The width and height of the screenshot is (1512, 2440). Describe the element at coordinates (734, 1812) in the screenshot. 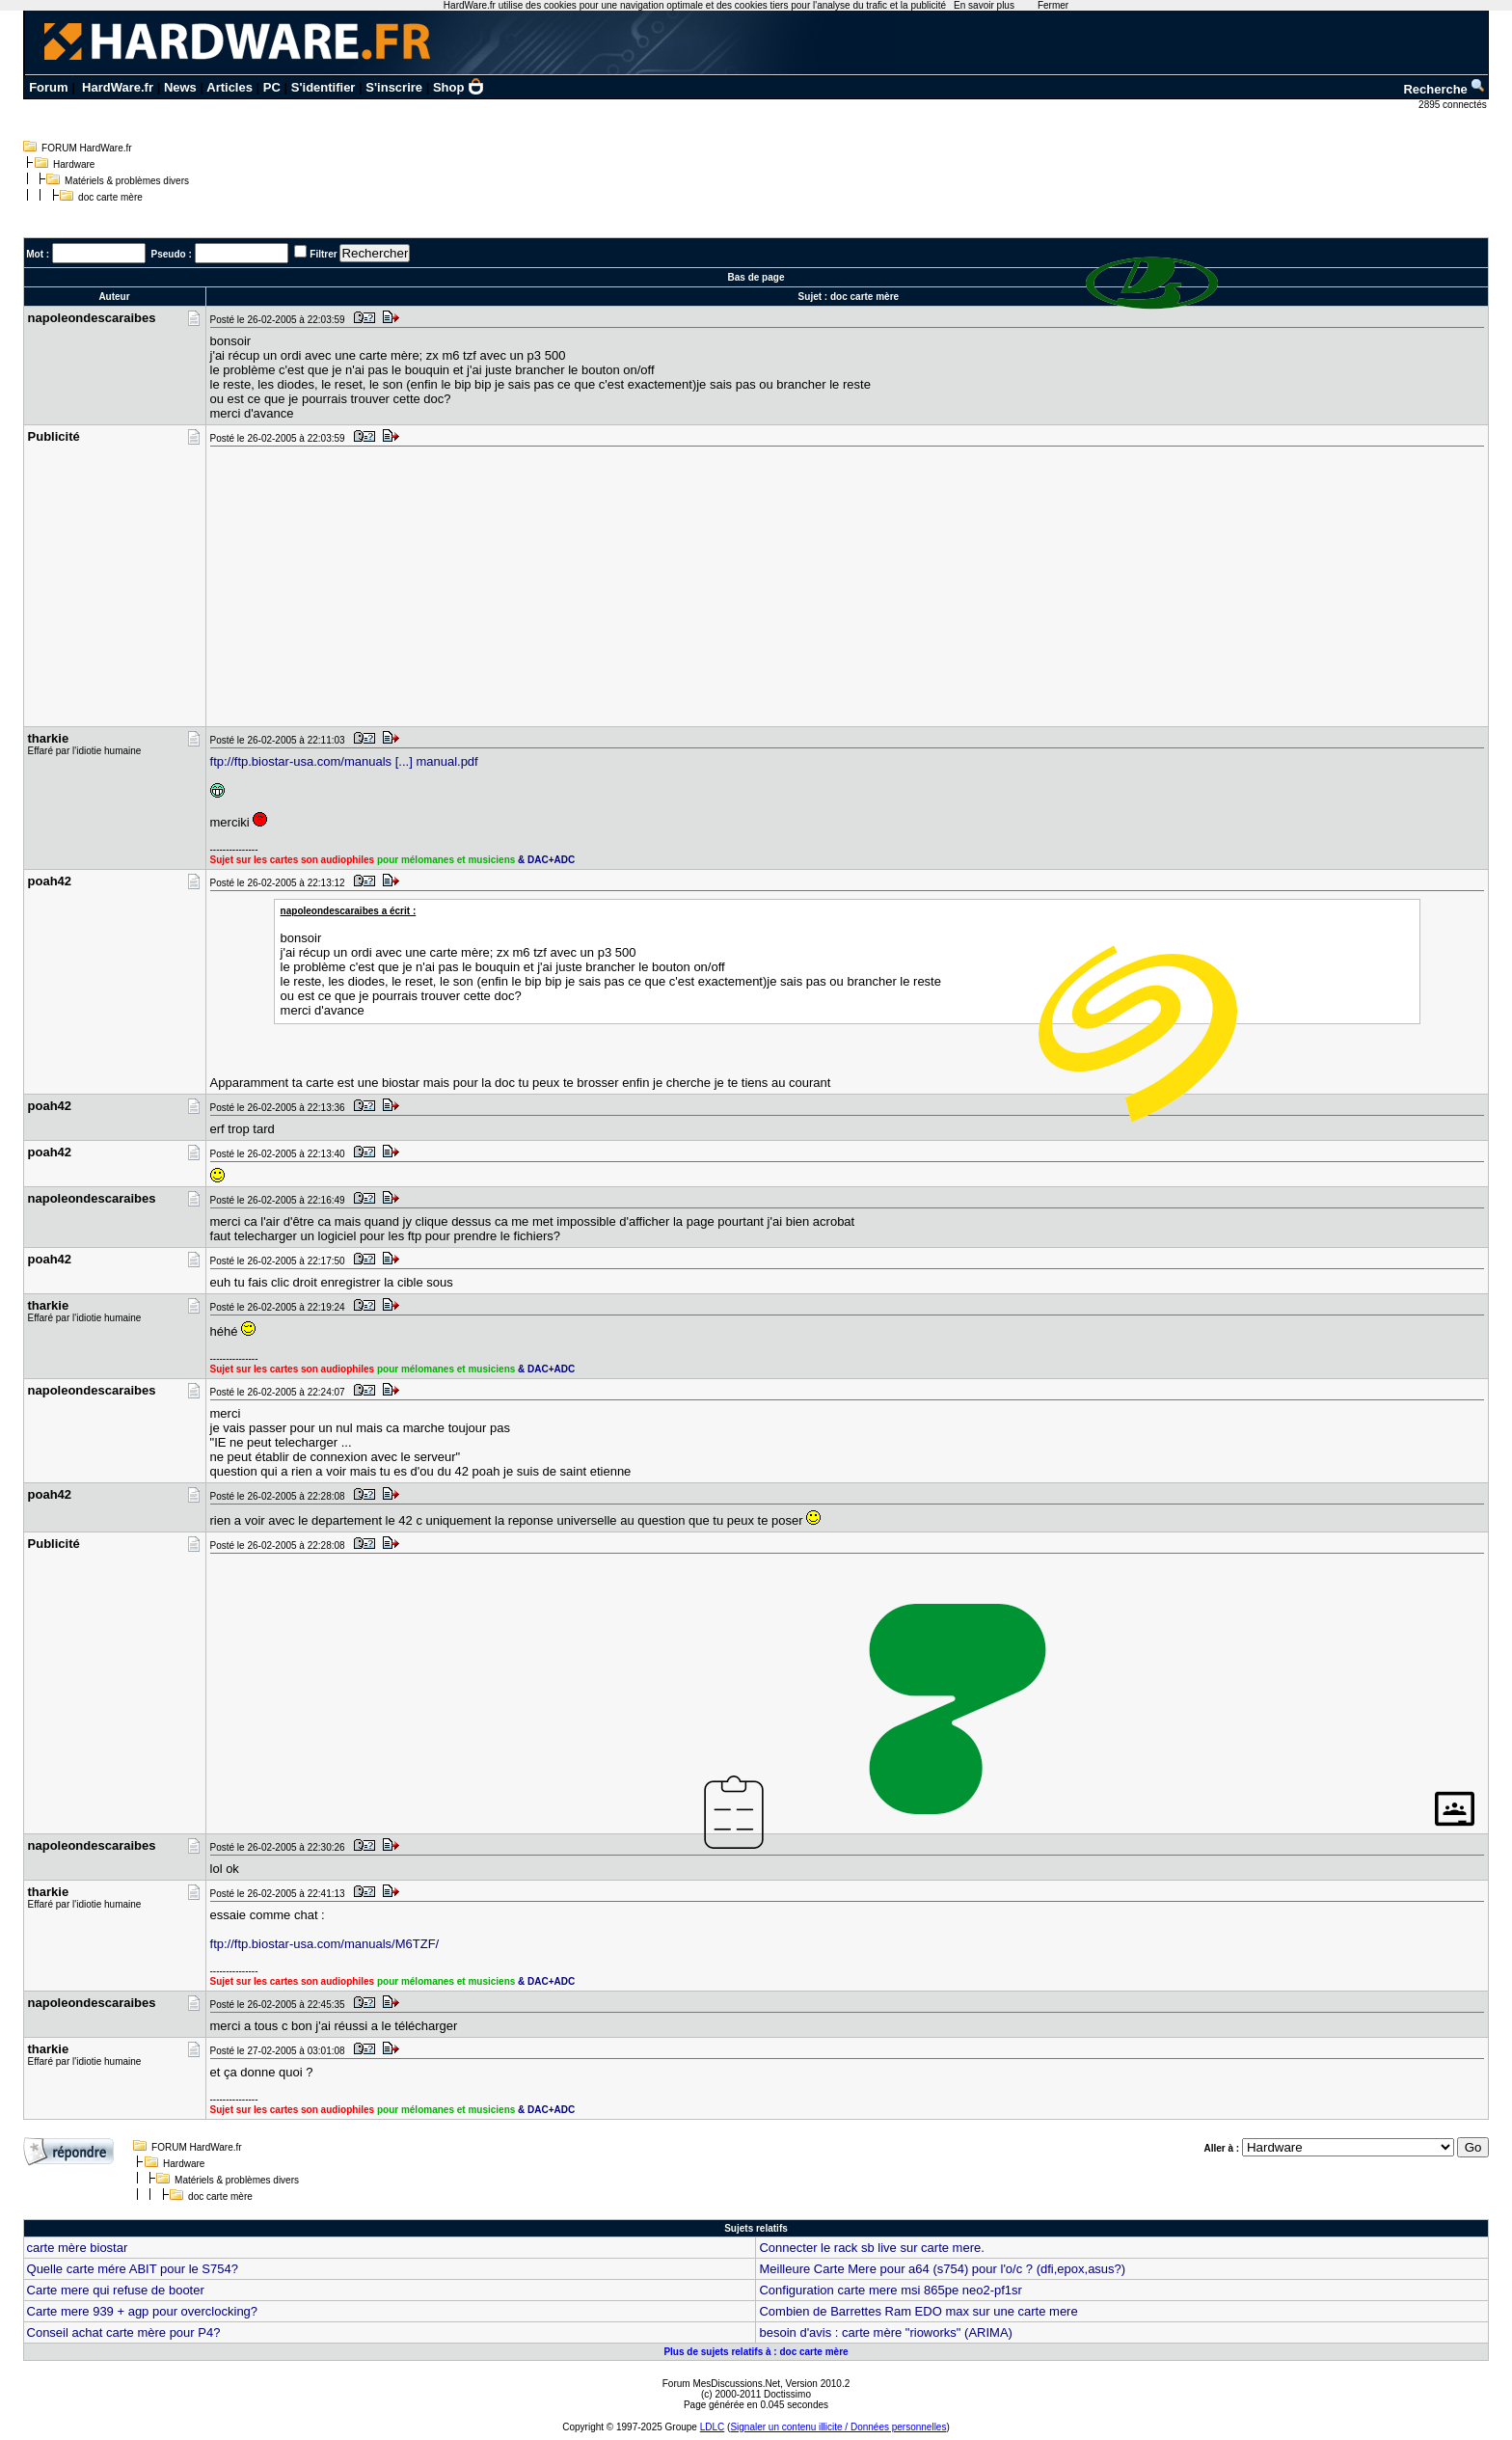

I see `react hook form library logo` at that location.